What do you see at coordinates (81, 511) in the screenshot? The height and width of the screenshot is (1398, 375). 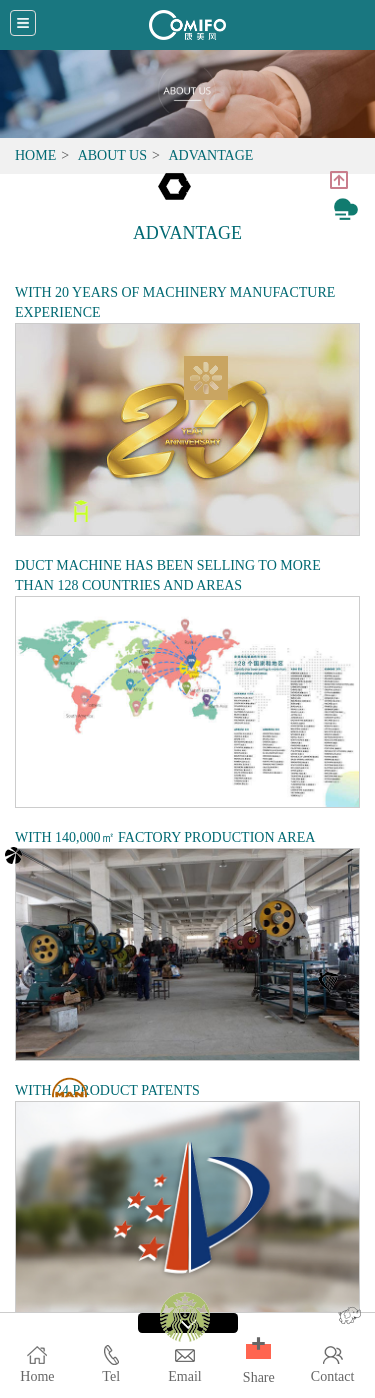 I see `visit the Hexlet learning platform` at bounding box center [81, 511].